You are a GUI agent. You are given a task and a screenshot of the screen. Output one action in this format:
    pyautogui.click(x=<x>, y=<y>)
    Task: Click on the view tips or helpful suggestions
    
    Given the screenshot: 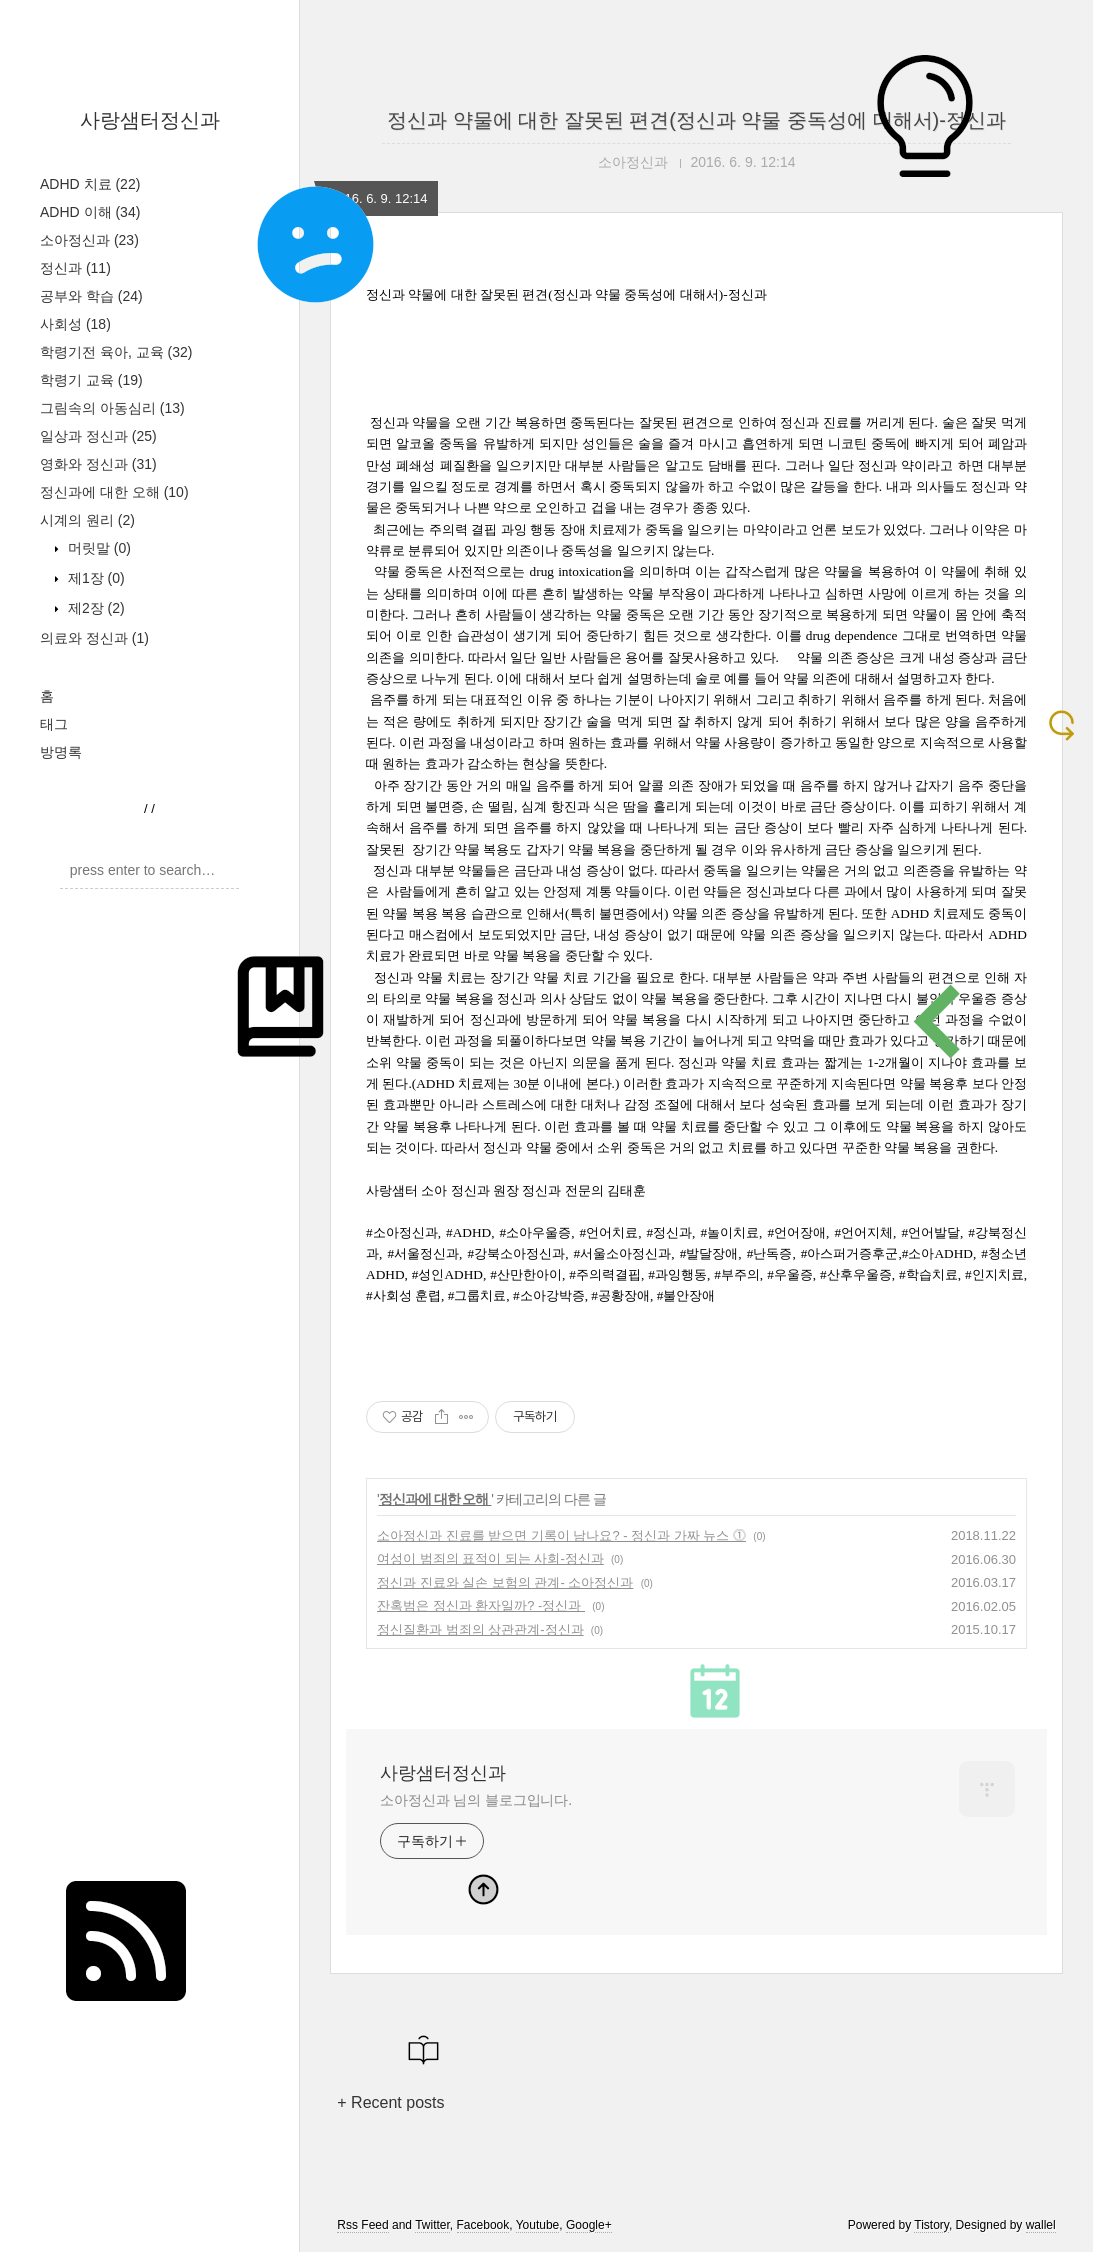 What is the action you would take?
    pyautogui.click(x=925, y=116)
    